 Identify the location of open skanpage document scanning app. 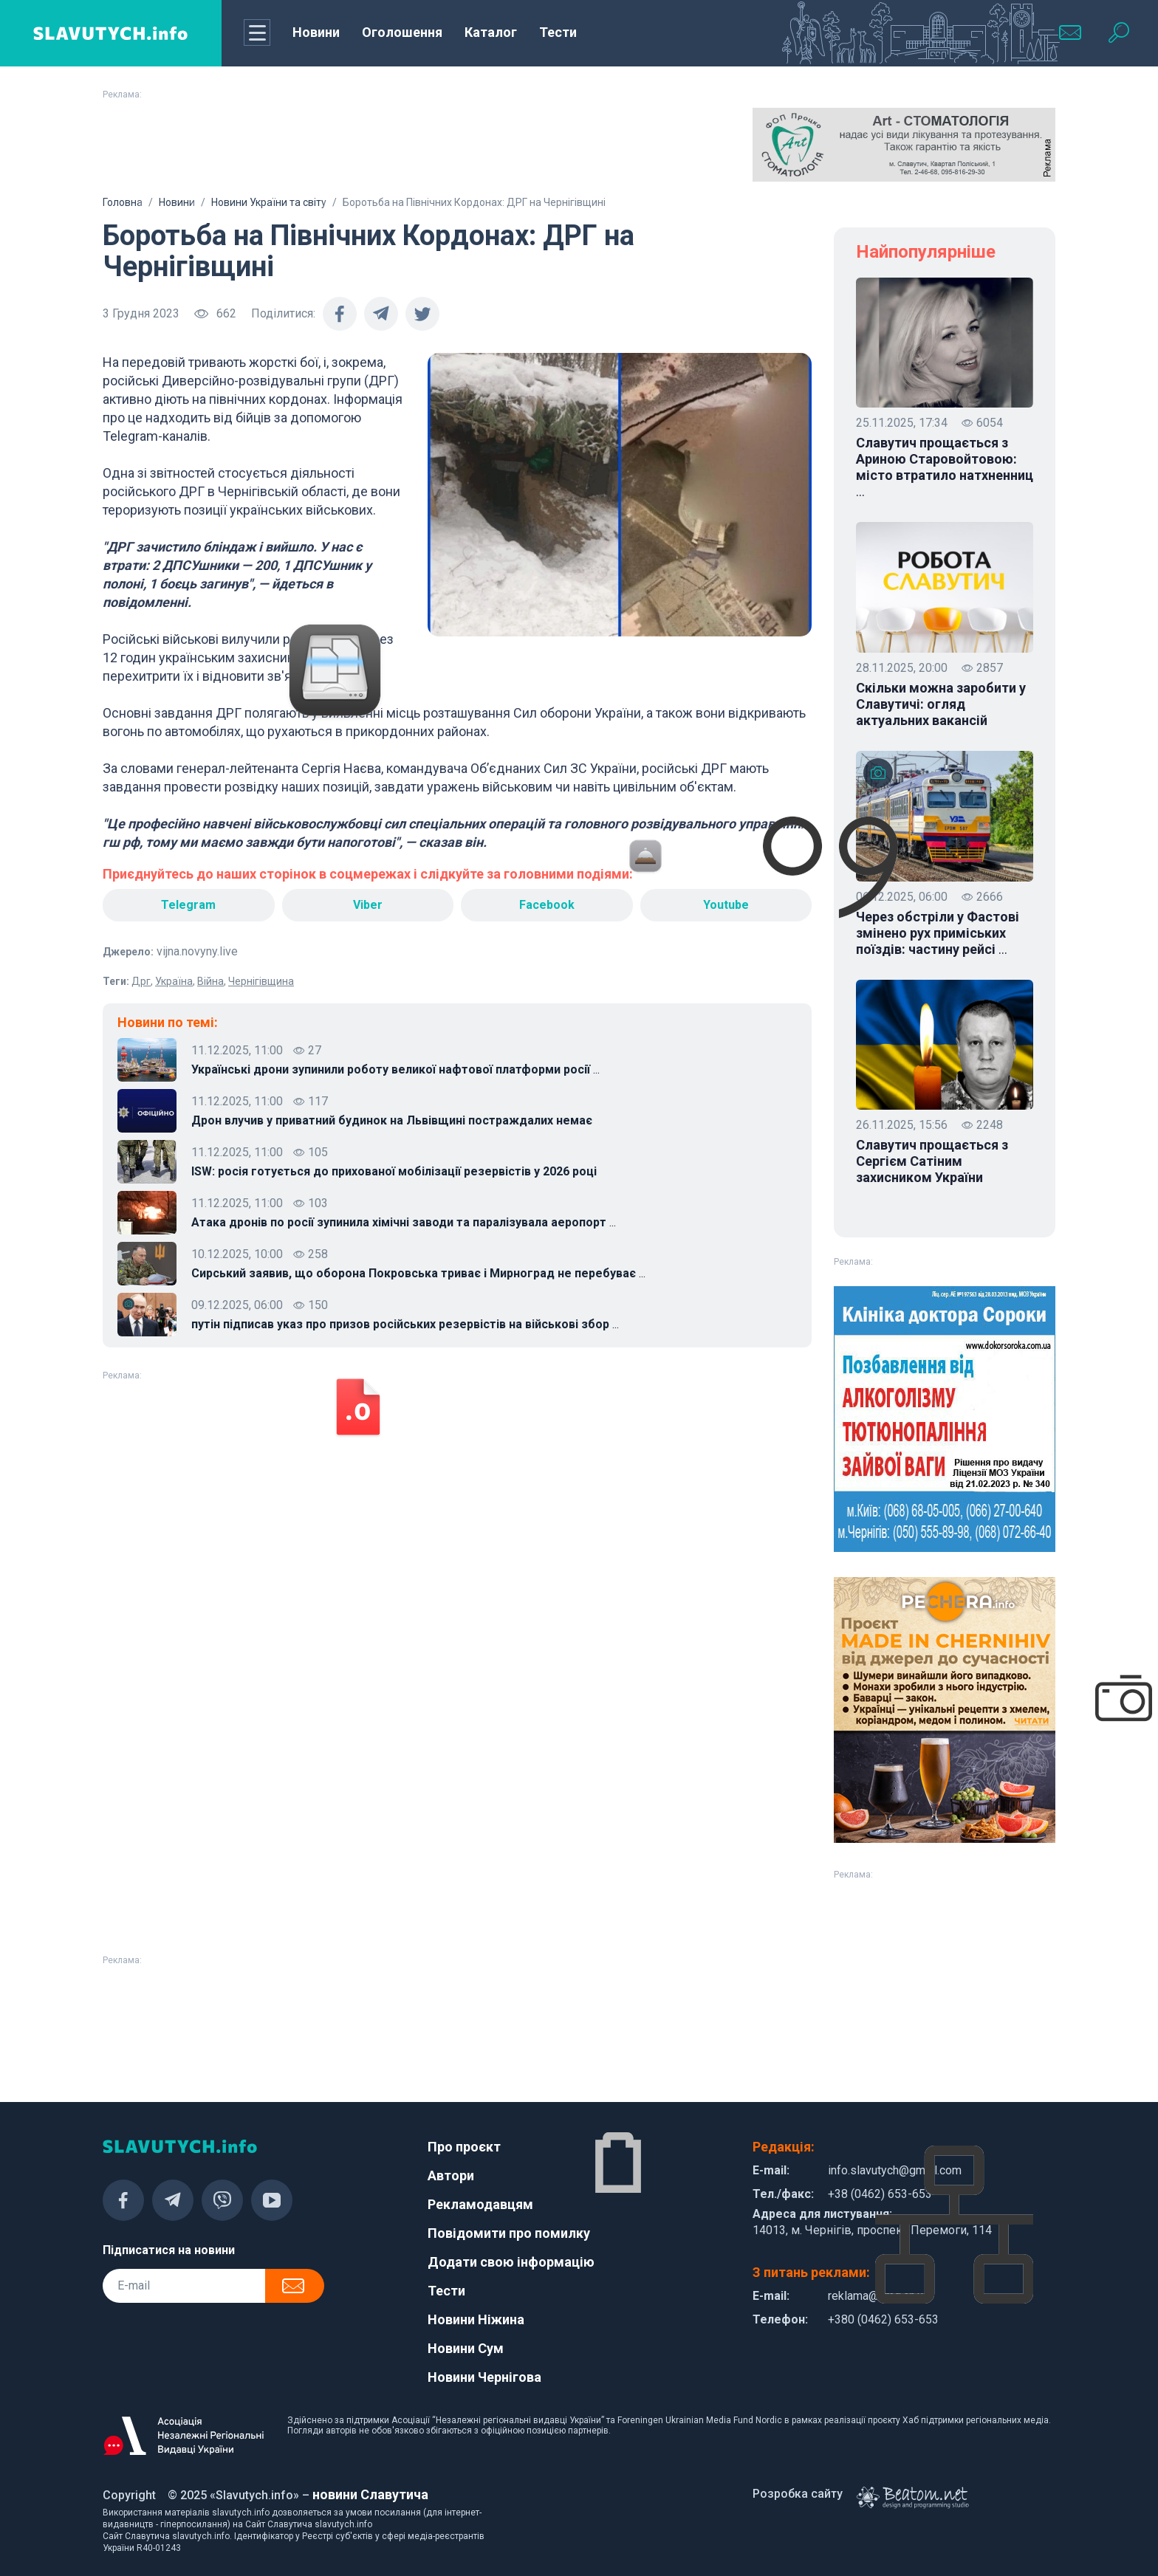
(335, 670).